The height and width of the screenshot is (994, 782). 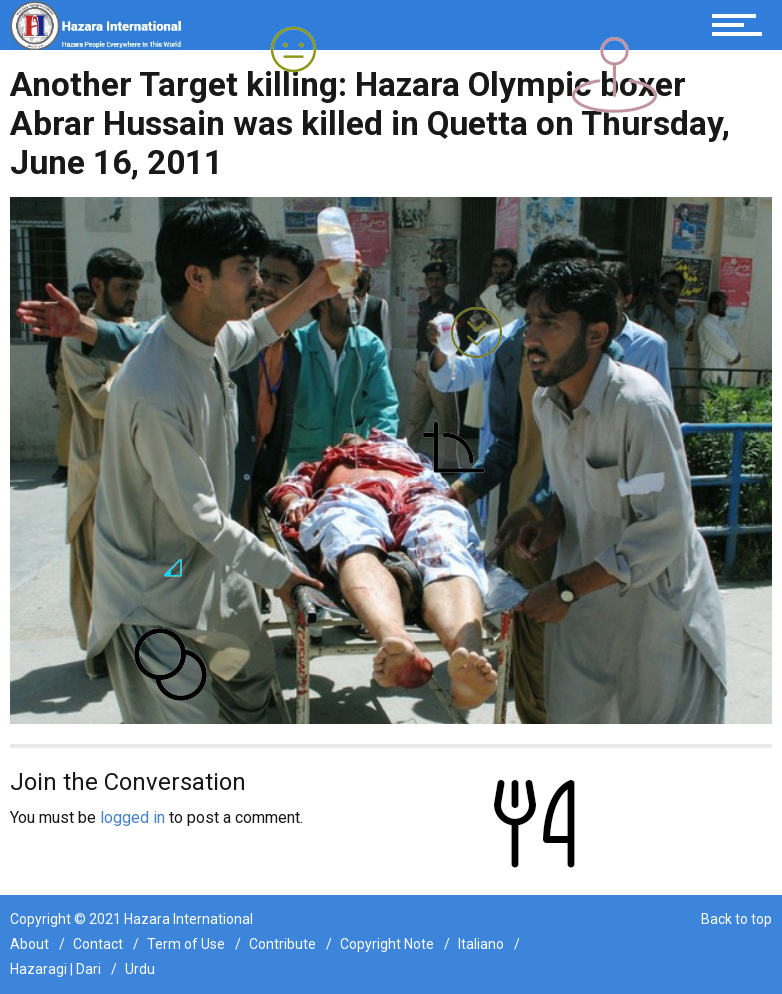 What do you see at coordinates (451, 450) in the screenshot?
I see `measure or display angle between elements` at bounding box center [451, 450].